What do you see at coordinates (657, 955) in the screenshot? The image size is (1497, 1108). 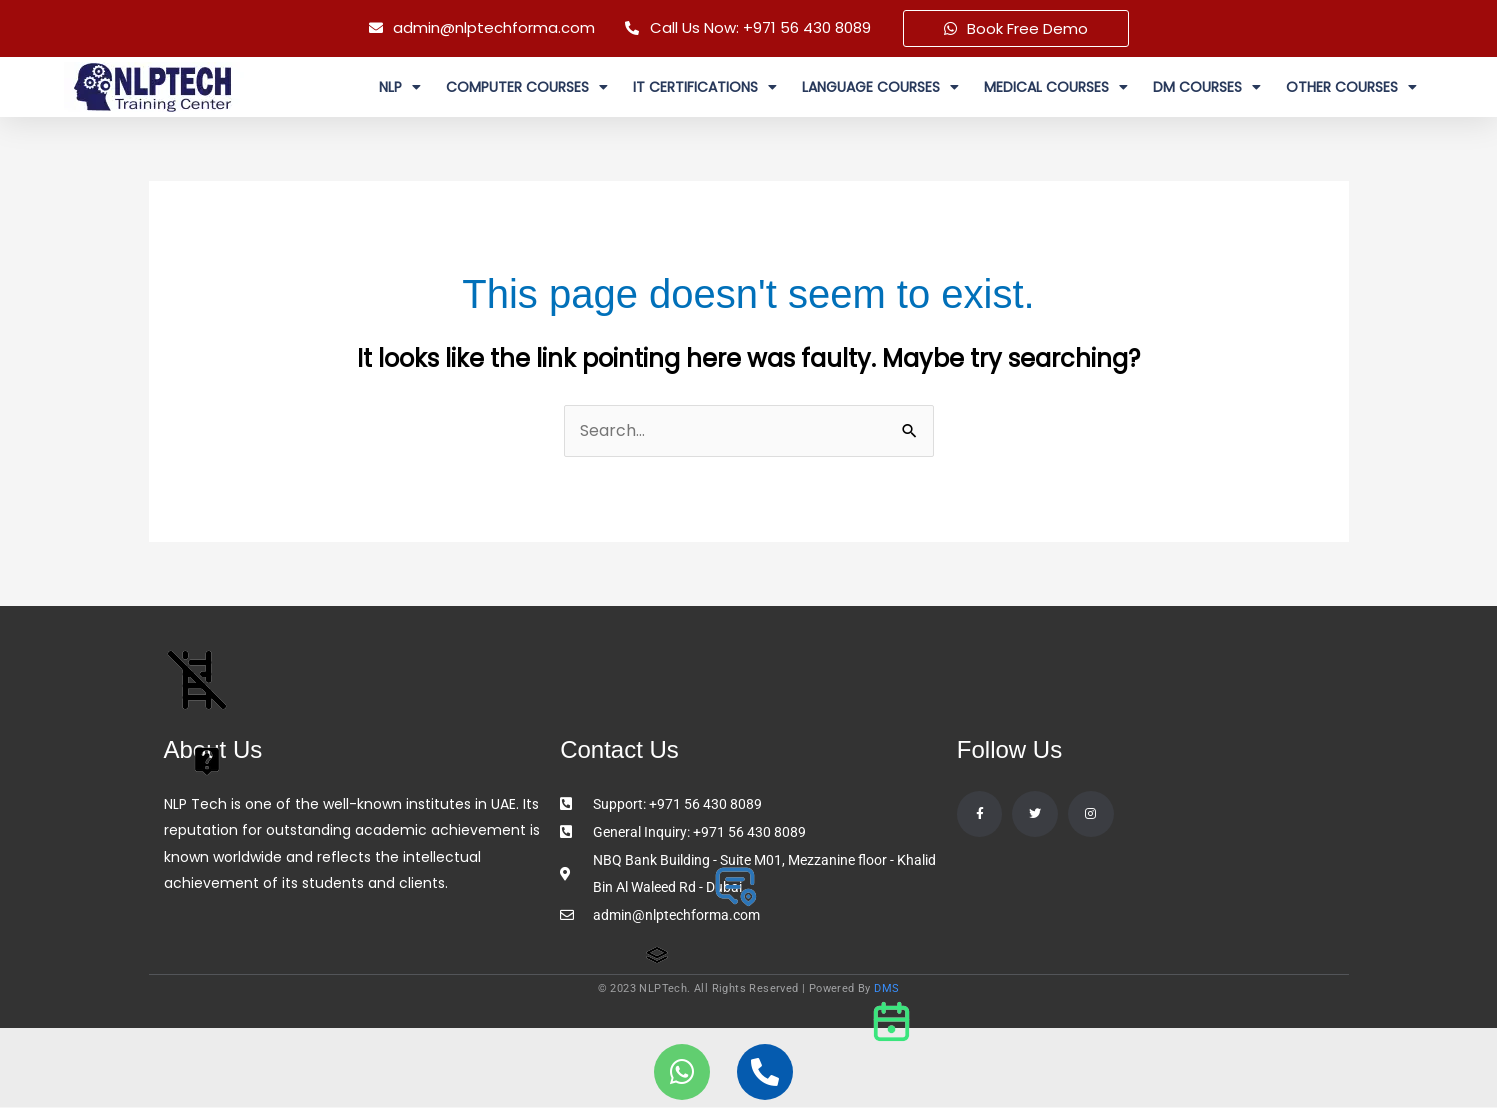 I see `view layers or stacked content` at bounding box center [657, 955].